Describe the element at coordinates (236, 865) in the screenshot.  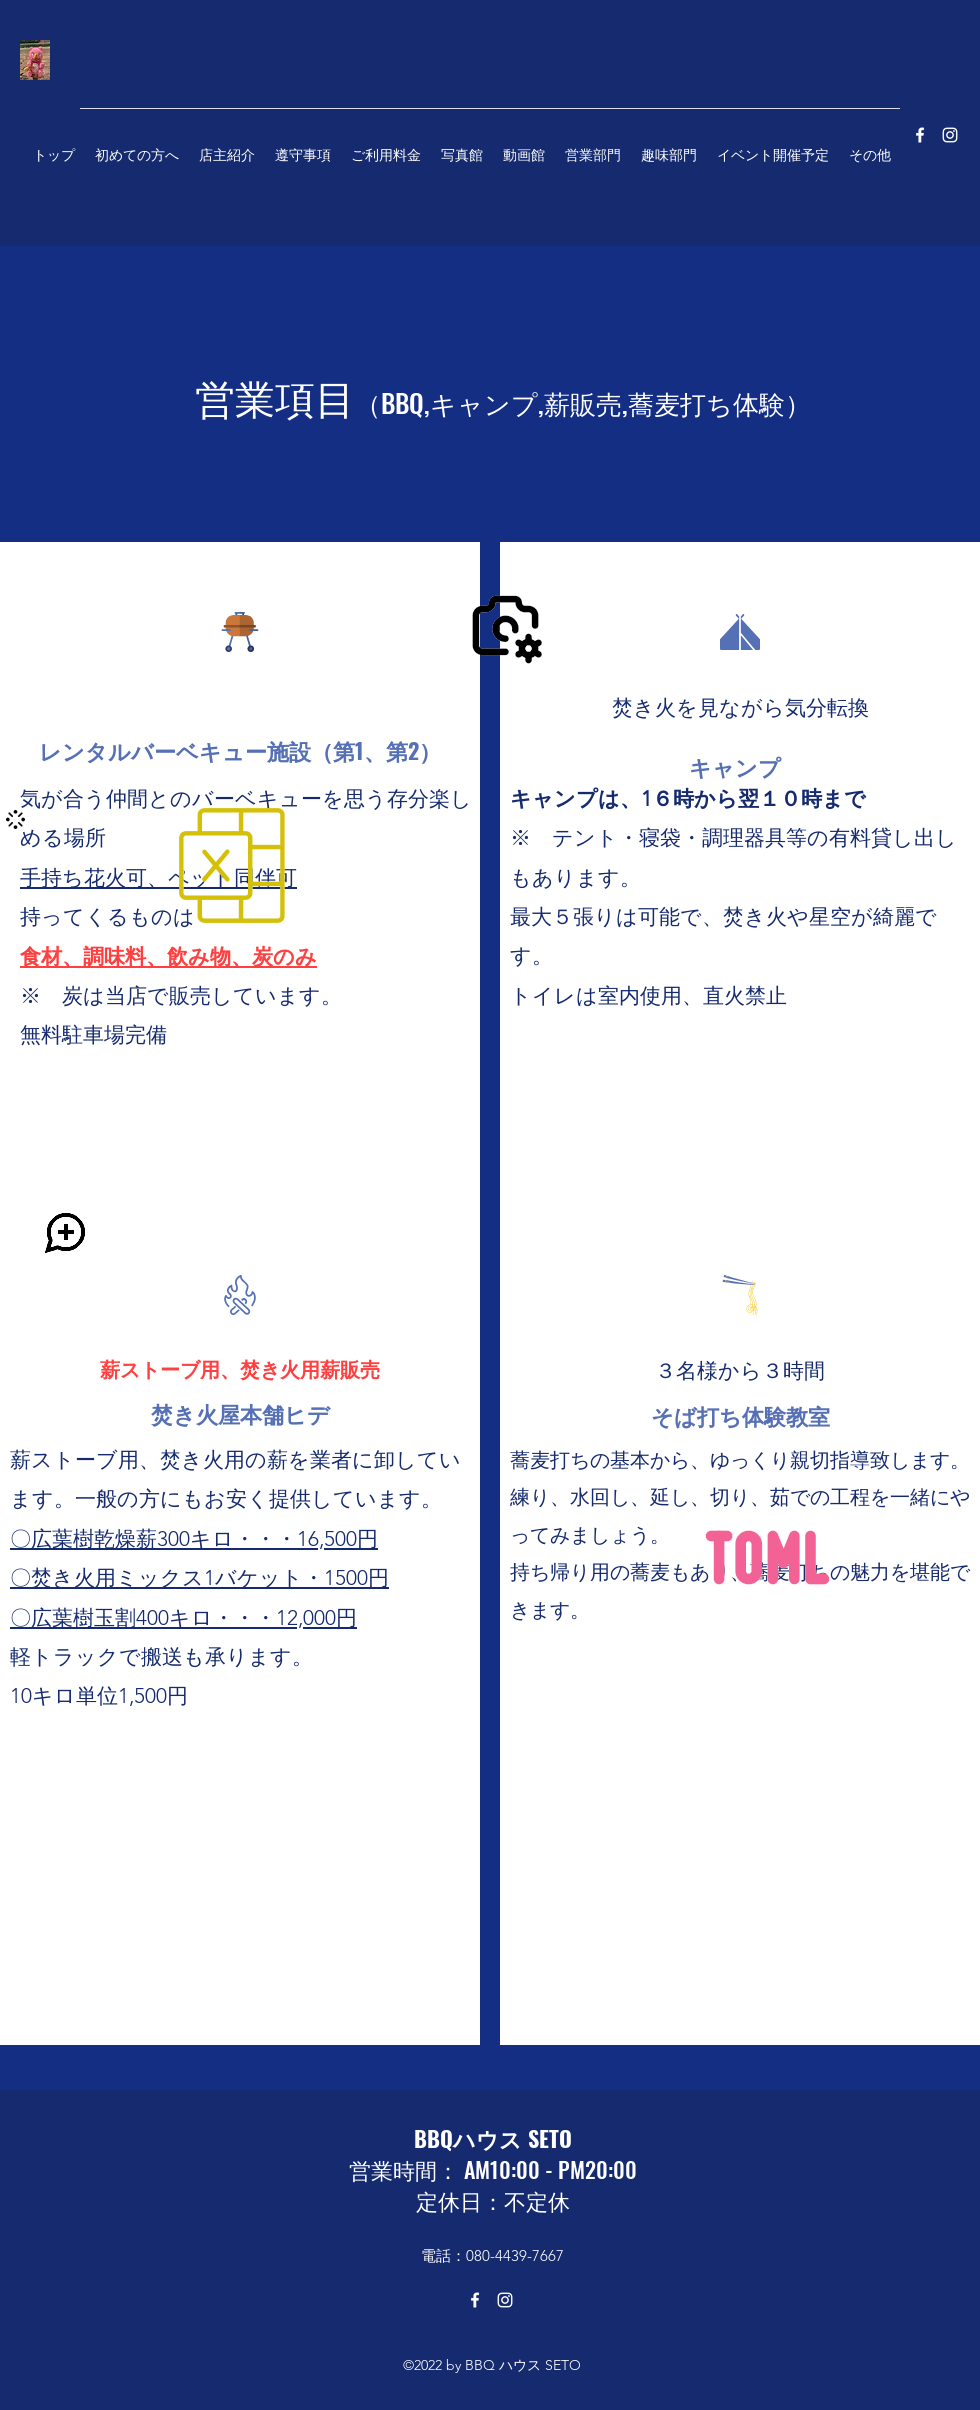
I see `open microsoft excel` at that location.